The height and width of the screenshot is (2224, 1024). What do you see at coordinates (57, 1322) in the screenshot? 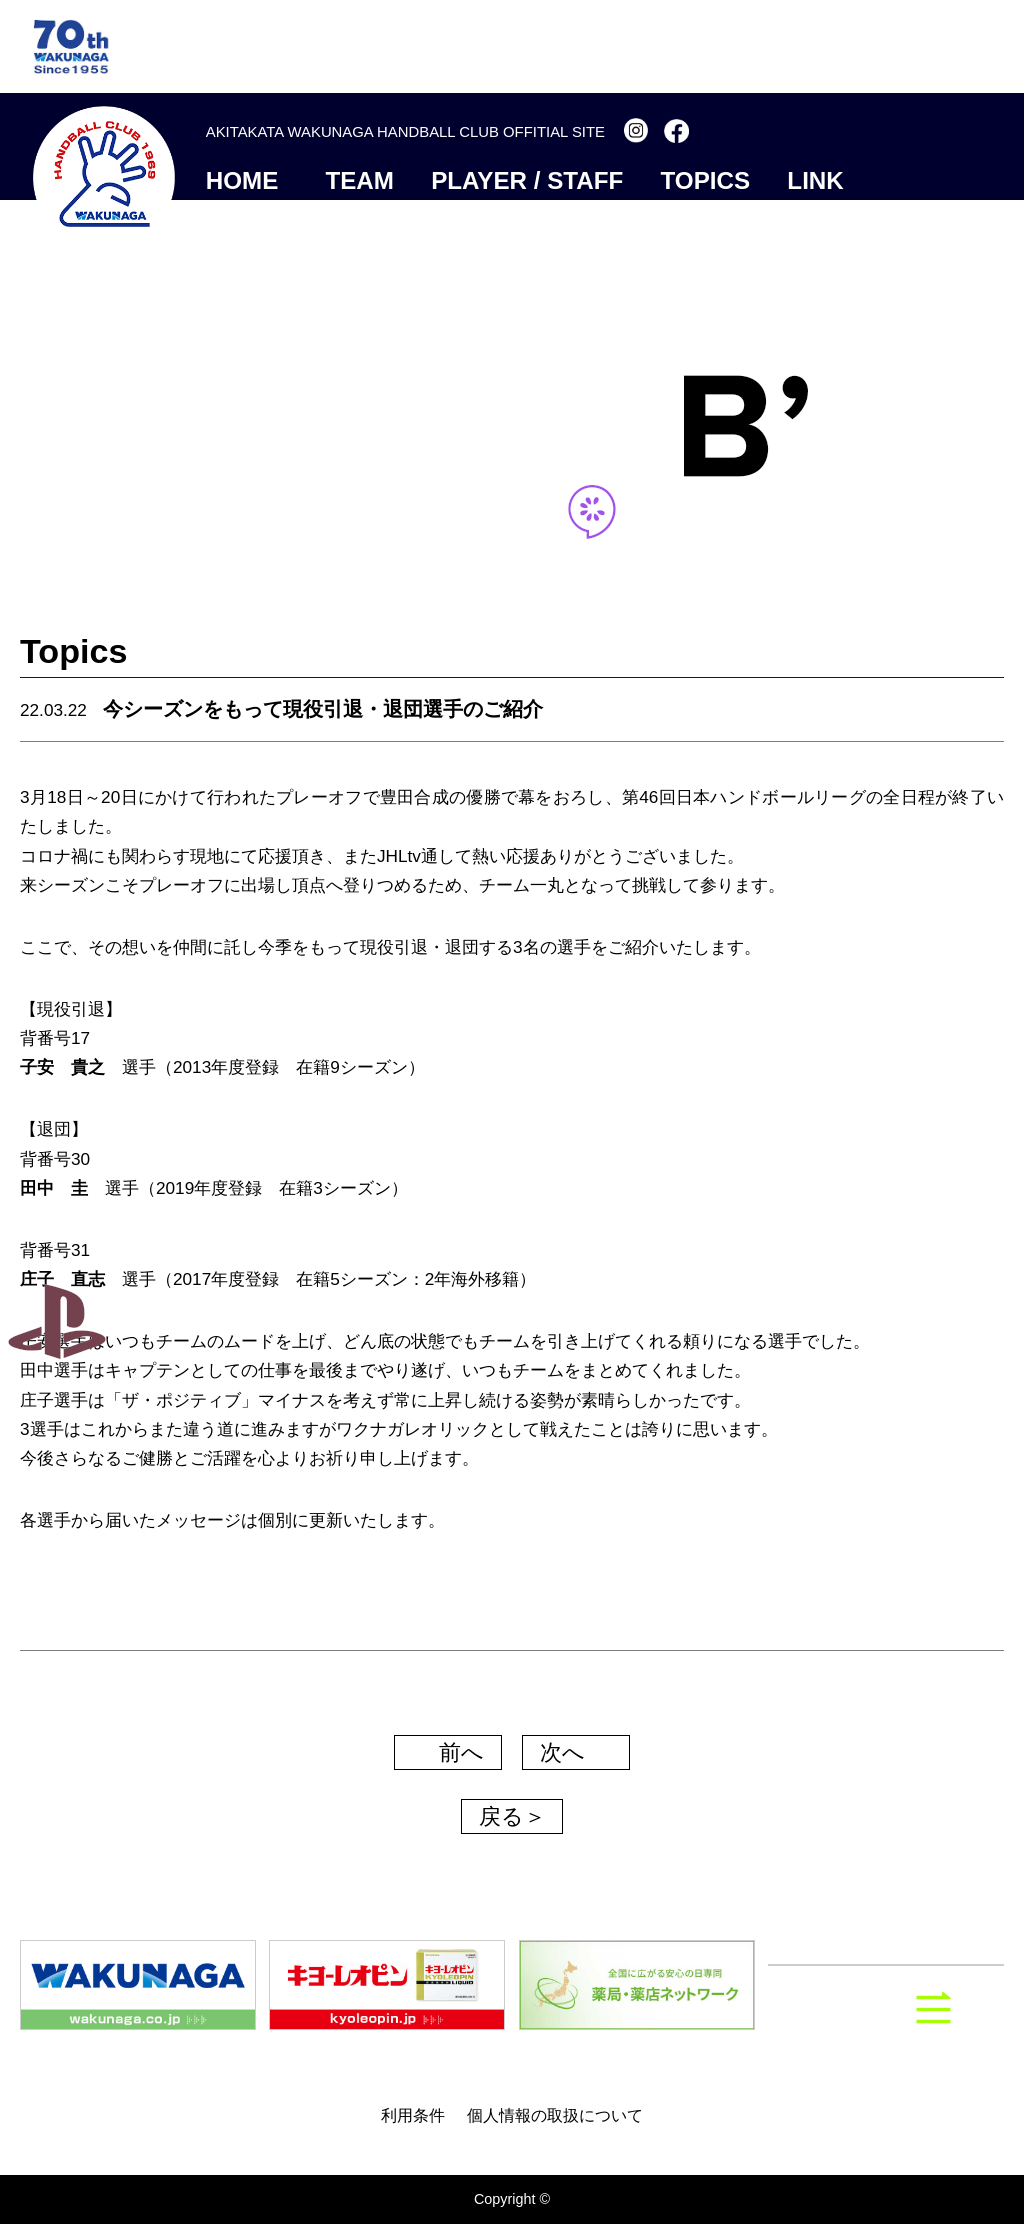
I see `playstation brand or console indicator` at bounding box center [57, 1322].